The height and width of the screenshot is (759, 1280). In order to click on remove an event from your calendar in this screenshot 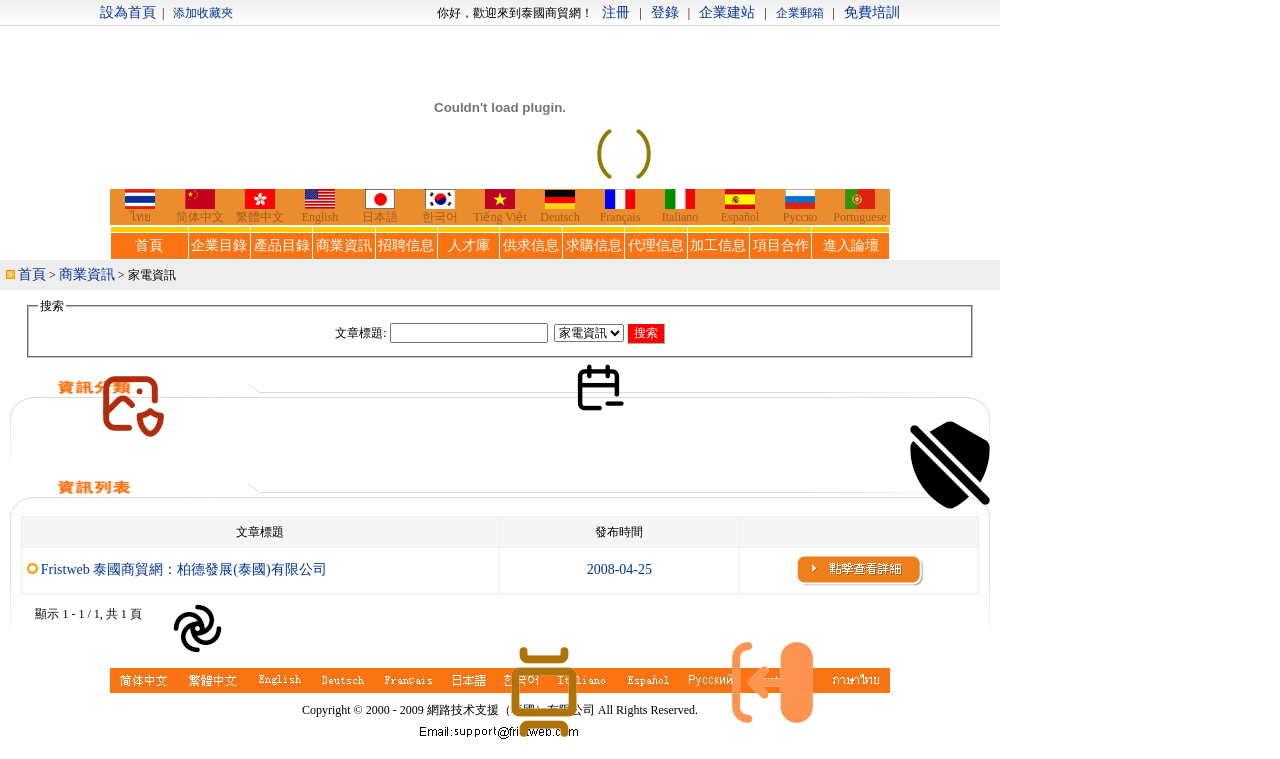, I will do `click(598, 387)`.